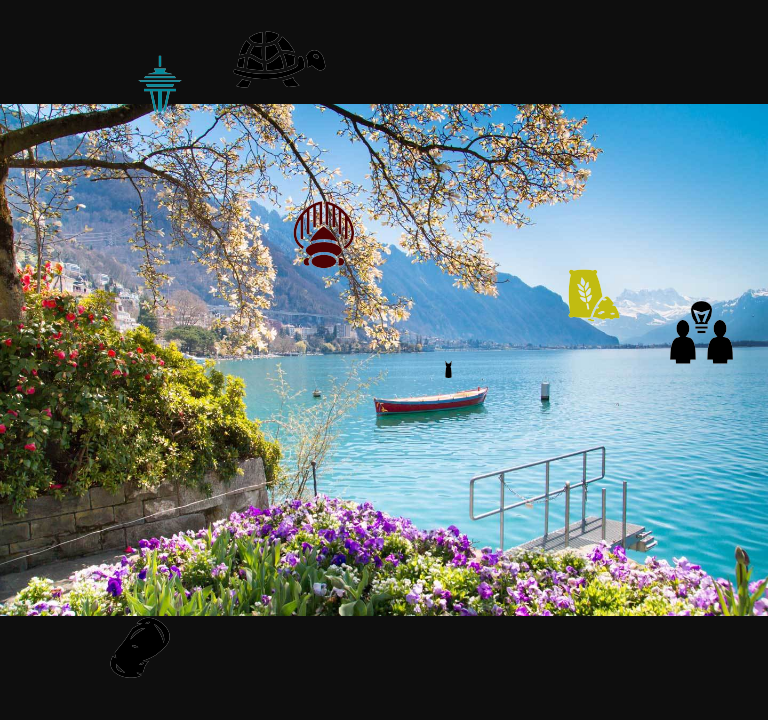  What do you see at coordinates (279, 59) in the screenshot?
I see `indicates slow speed or processing mode` at bounding box center [279, 59].